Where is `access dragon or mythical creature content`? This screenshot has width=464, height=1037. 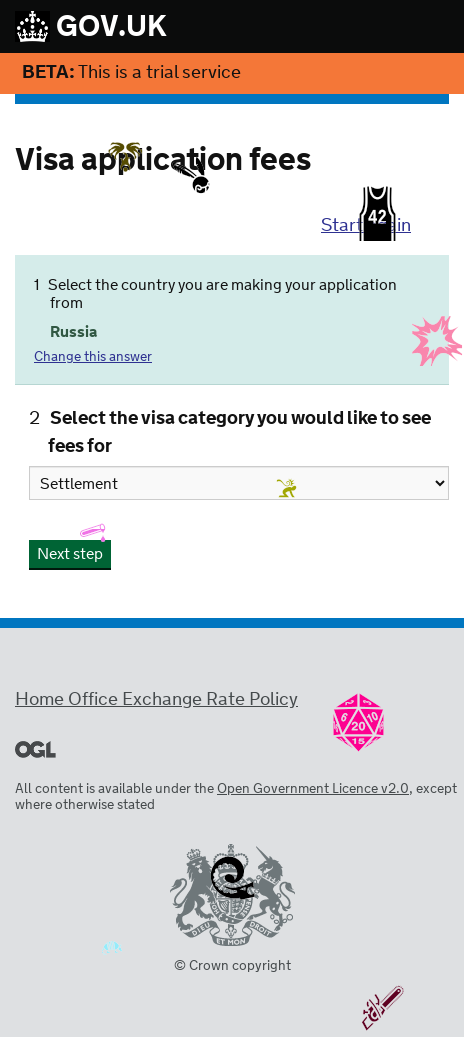
access dragon or mythical creature content is located at coordinates (232, 878).